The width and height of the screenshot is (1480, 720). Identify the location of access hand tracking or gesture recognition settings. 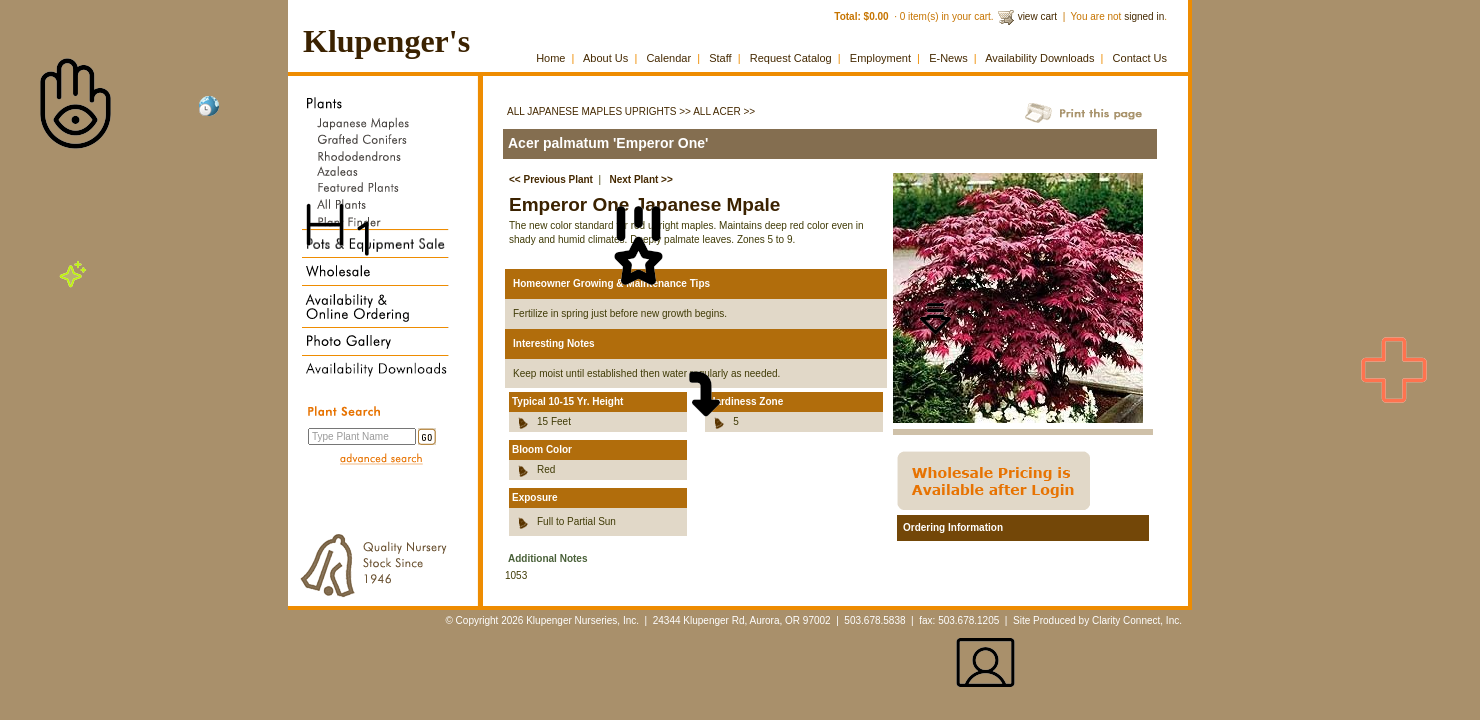
(75, 103).